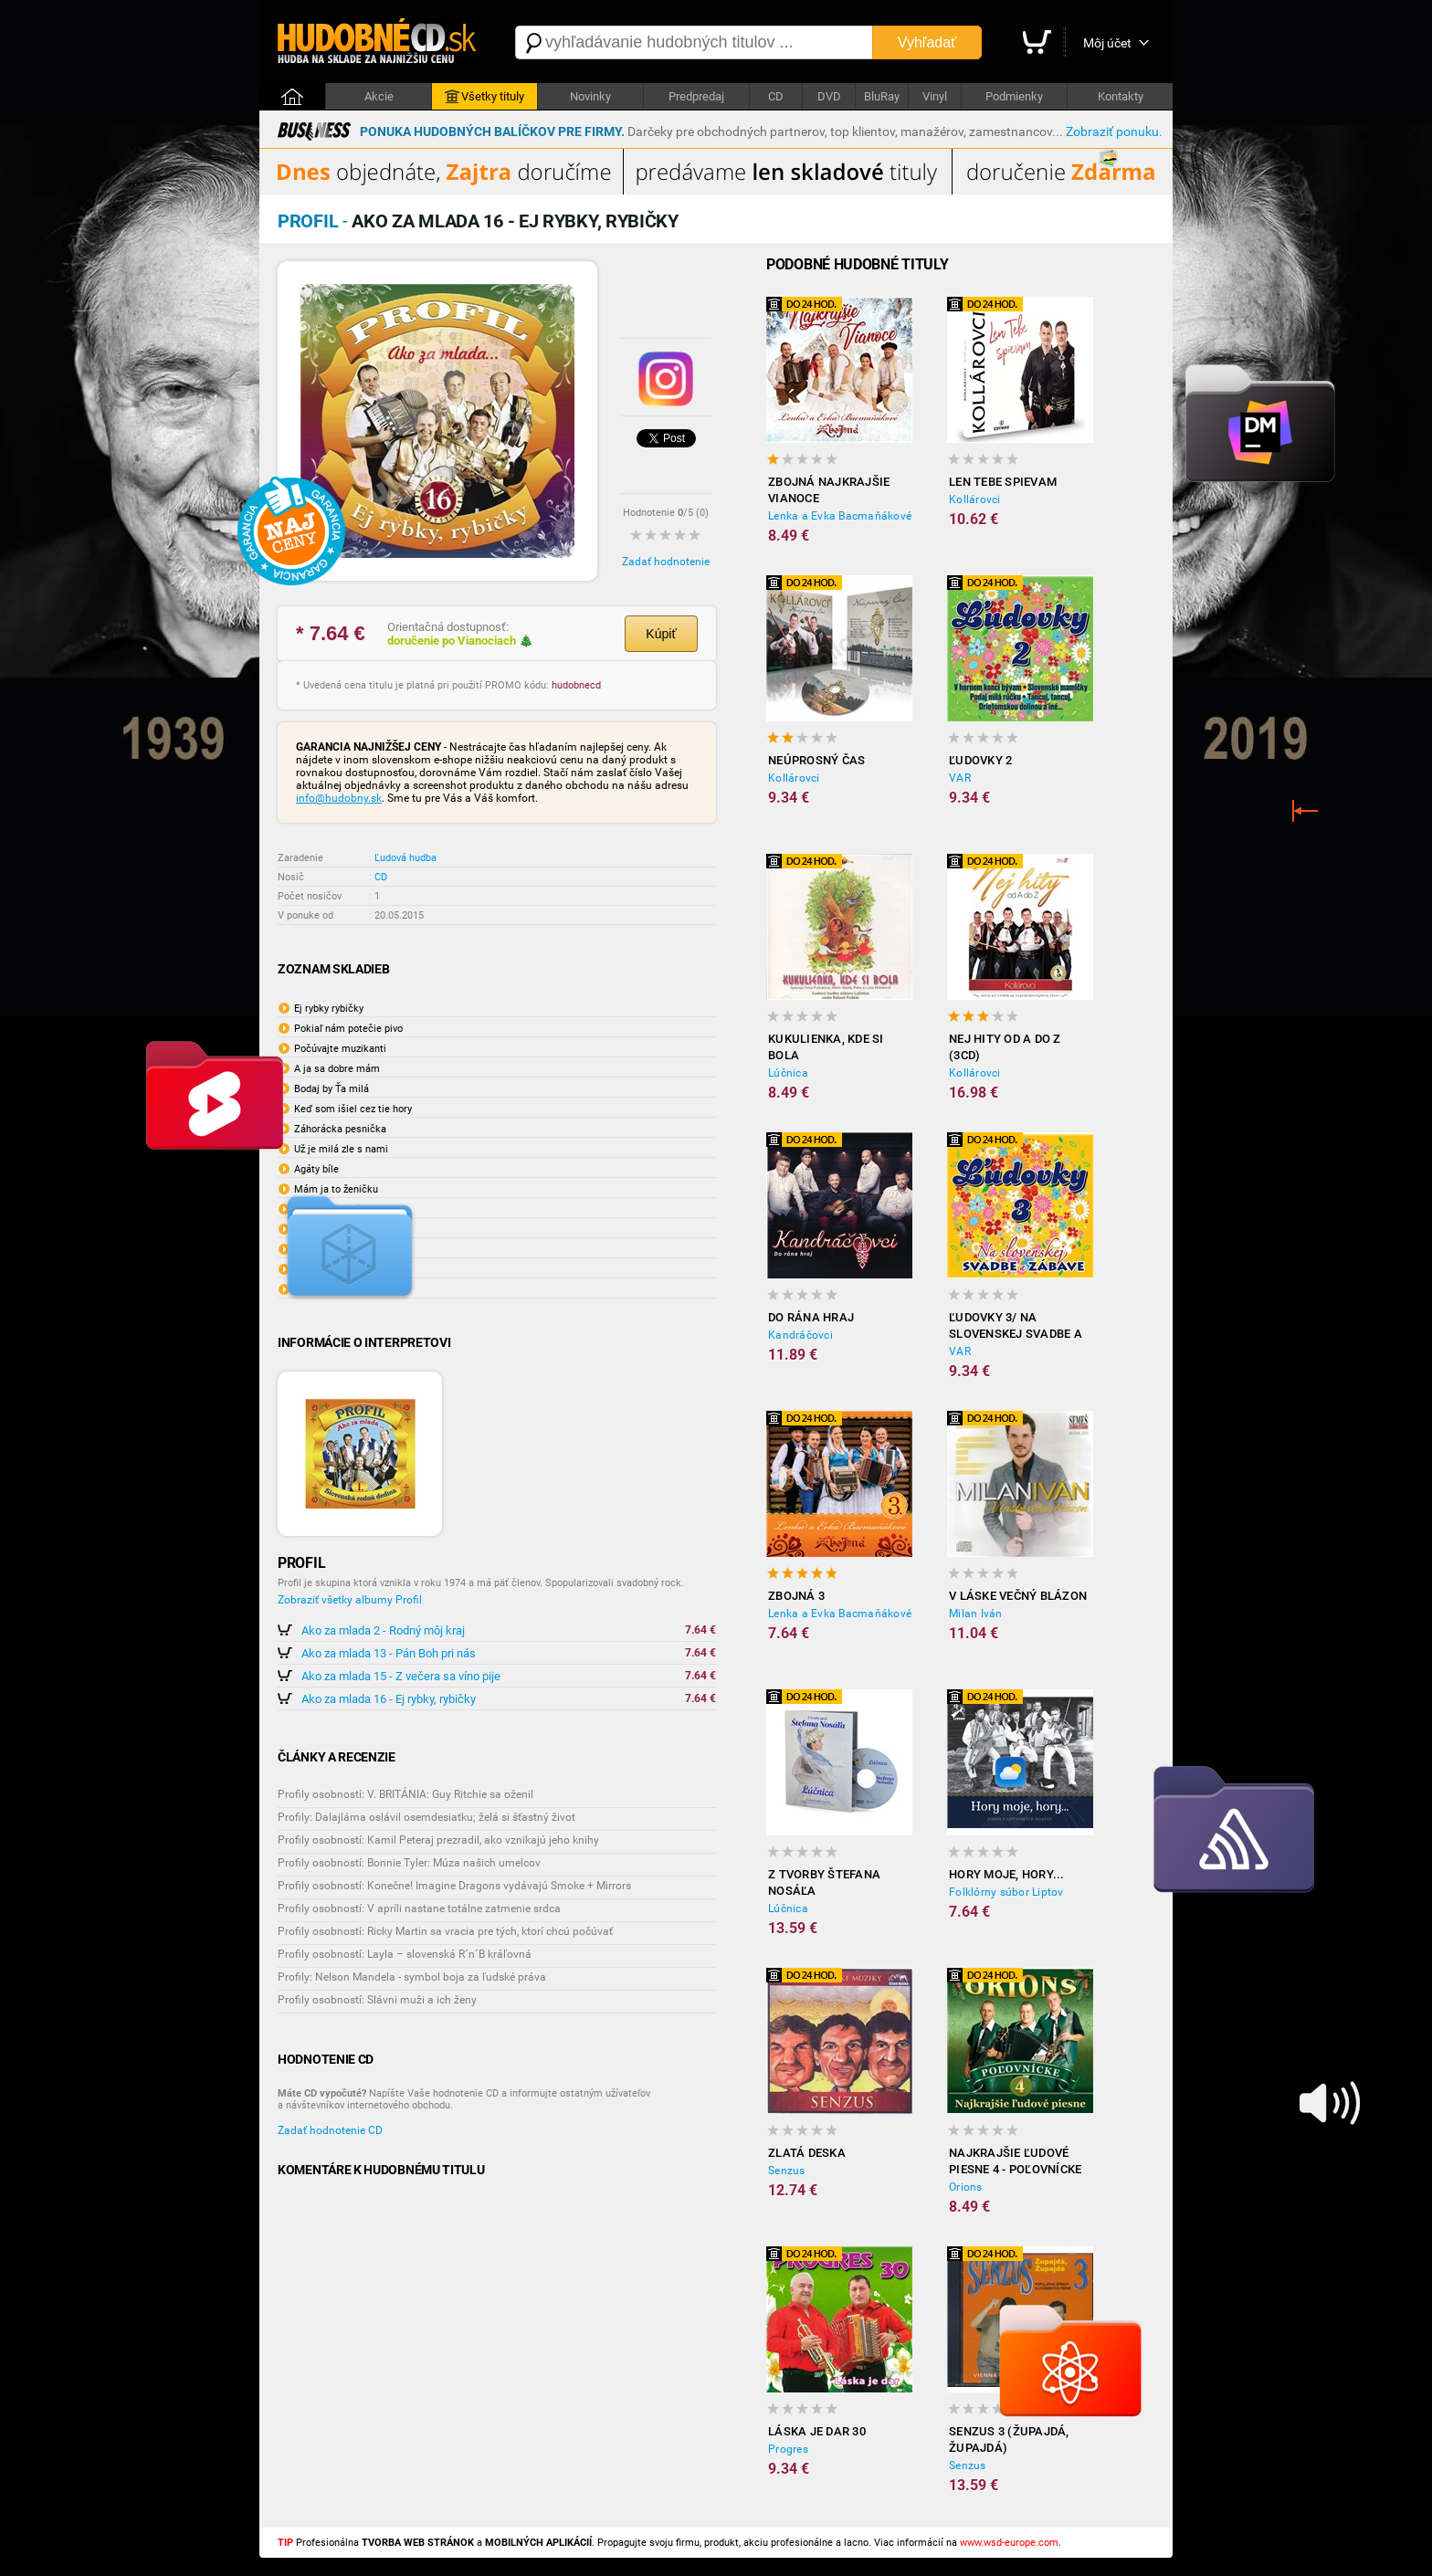  I want to click on go to the first item in a list or sequence, so click(1305, 811).